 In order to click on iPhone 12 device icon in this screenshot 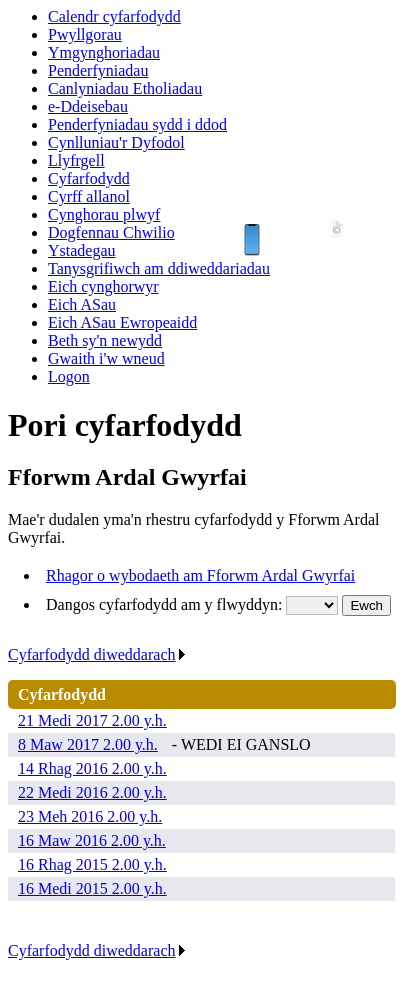, I will do `click(252, 240)`.